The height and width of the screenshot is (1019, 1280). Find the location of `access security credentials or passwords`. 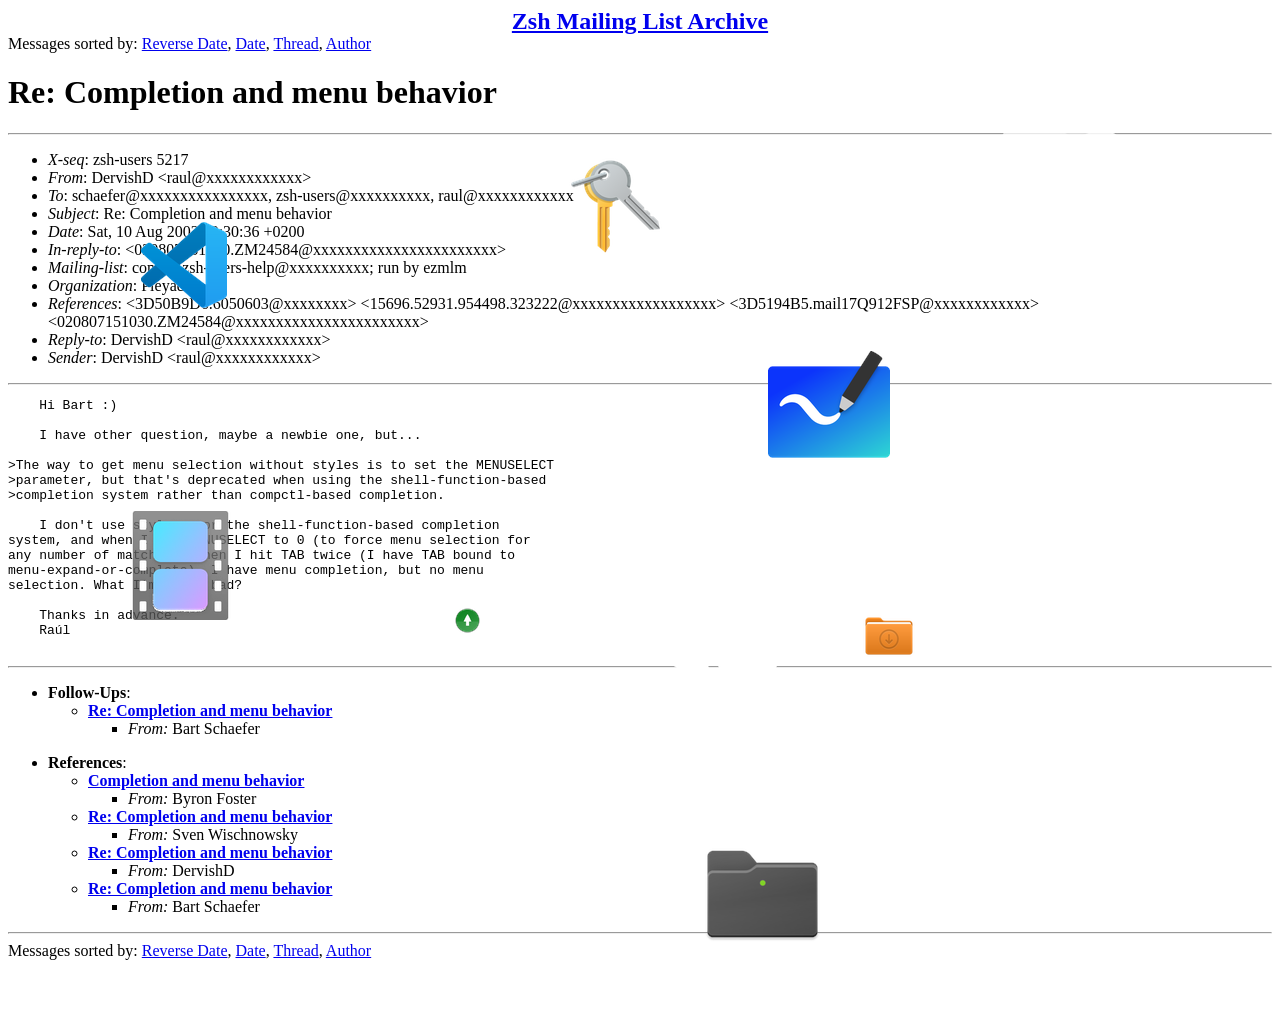

access security credentials or passwords is located at coordinates (615, 206).